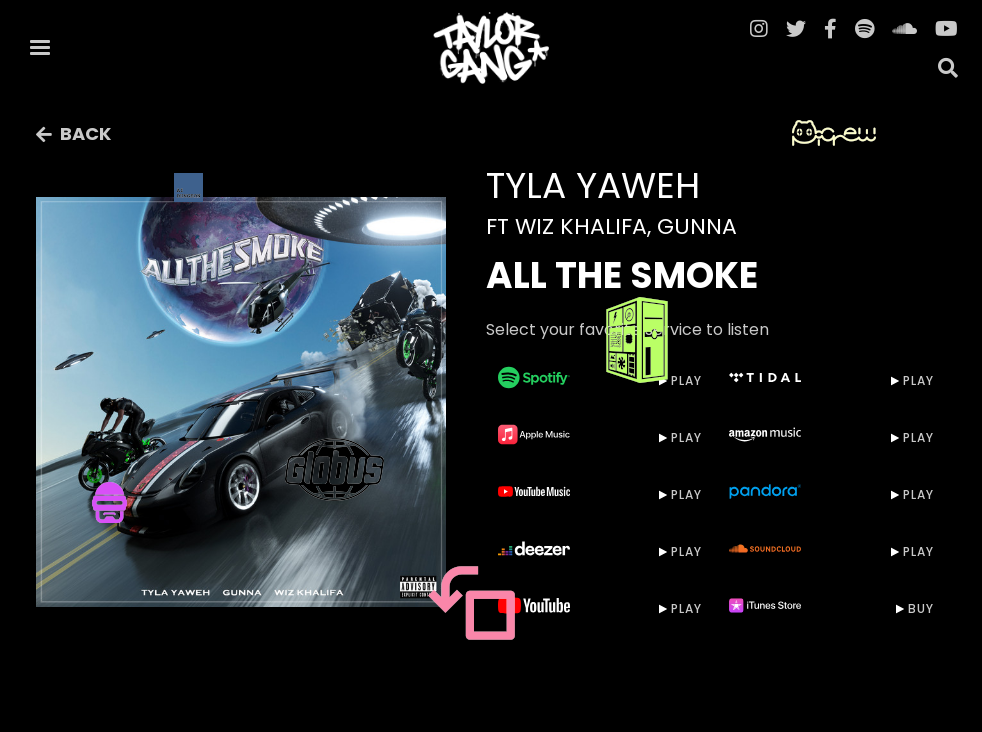  What do you see at coordinates (109, 502) in the screenshot?
I see `rubocop ruby code linter logo` at bounding box center [109, 502].